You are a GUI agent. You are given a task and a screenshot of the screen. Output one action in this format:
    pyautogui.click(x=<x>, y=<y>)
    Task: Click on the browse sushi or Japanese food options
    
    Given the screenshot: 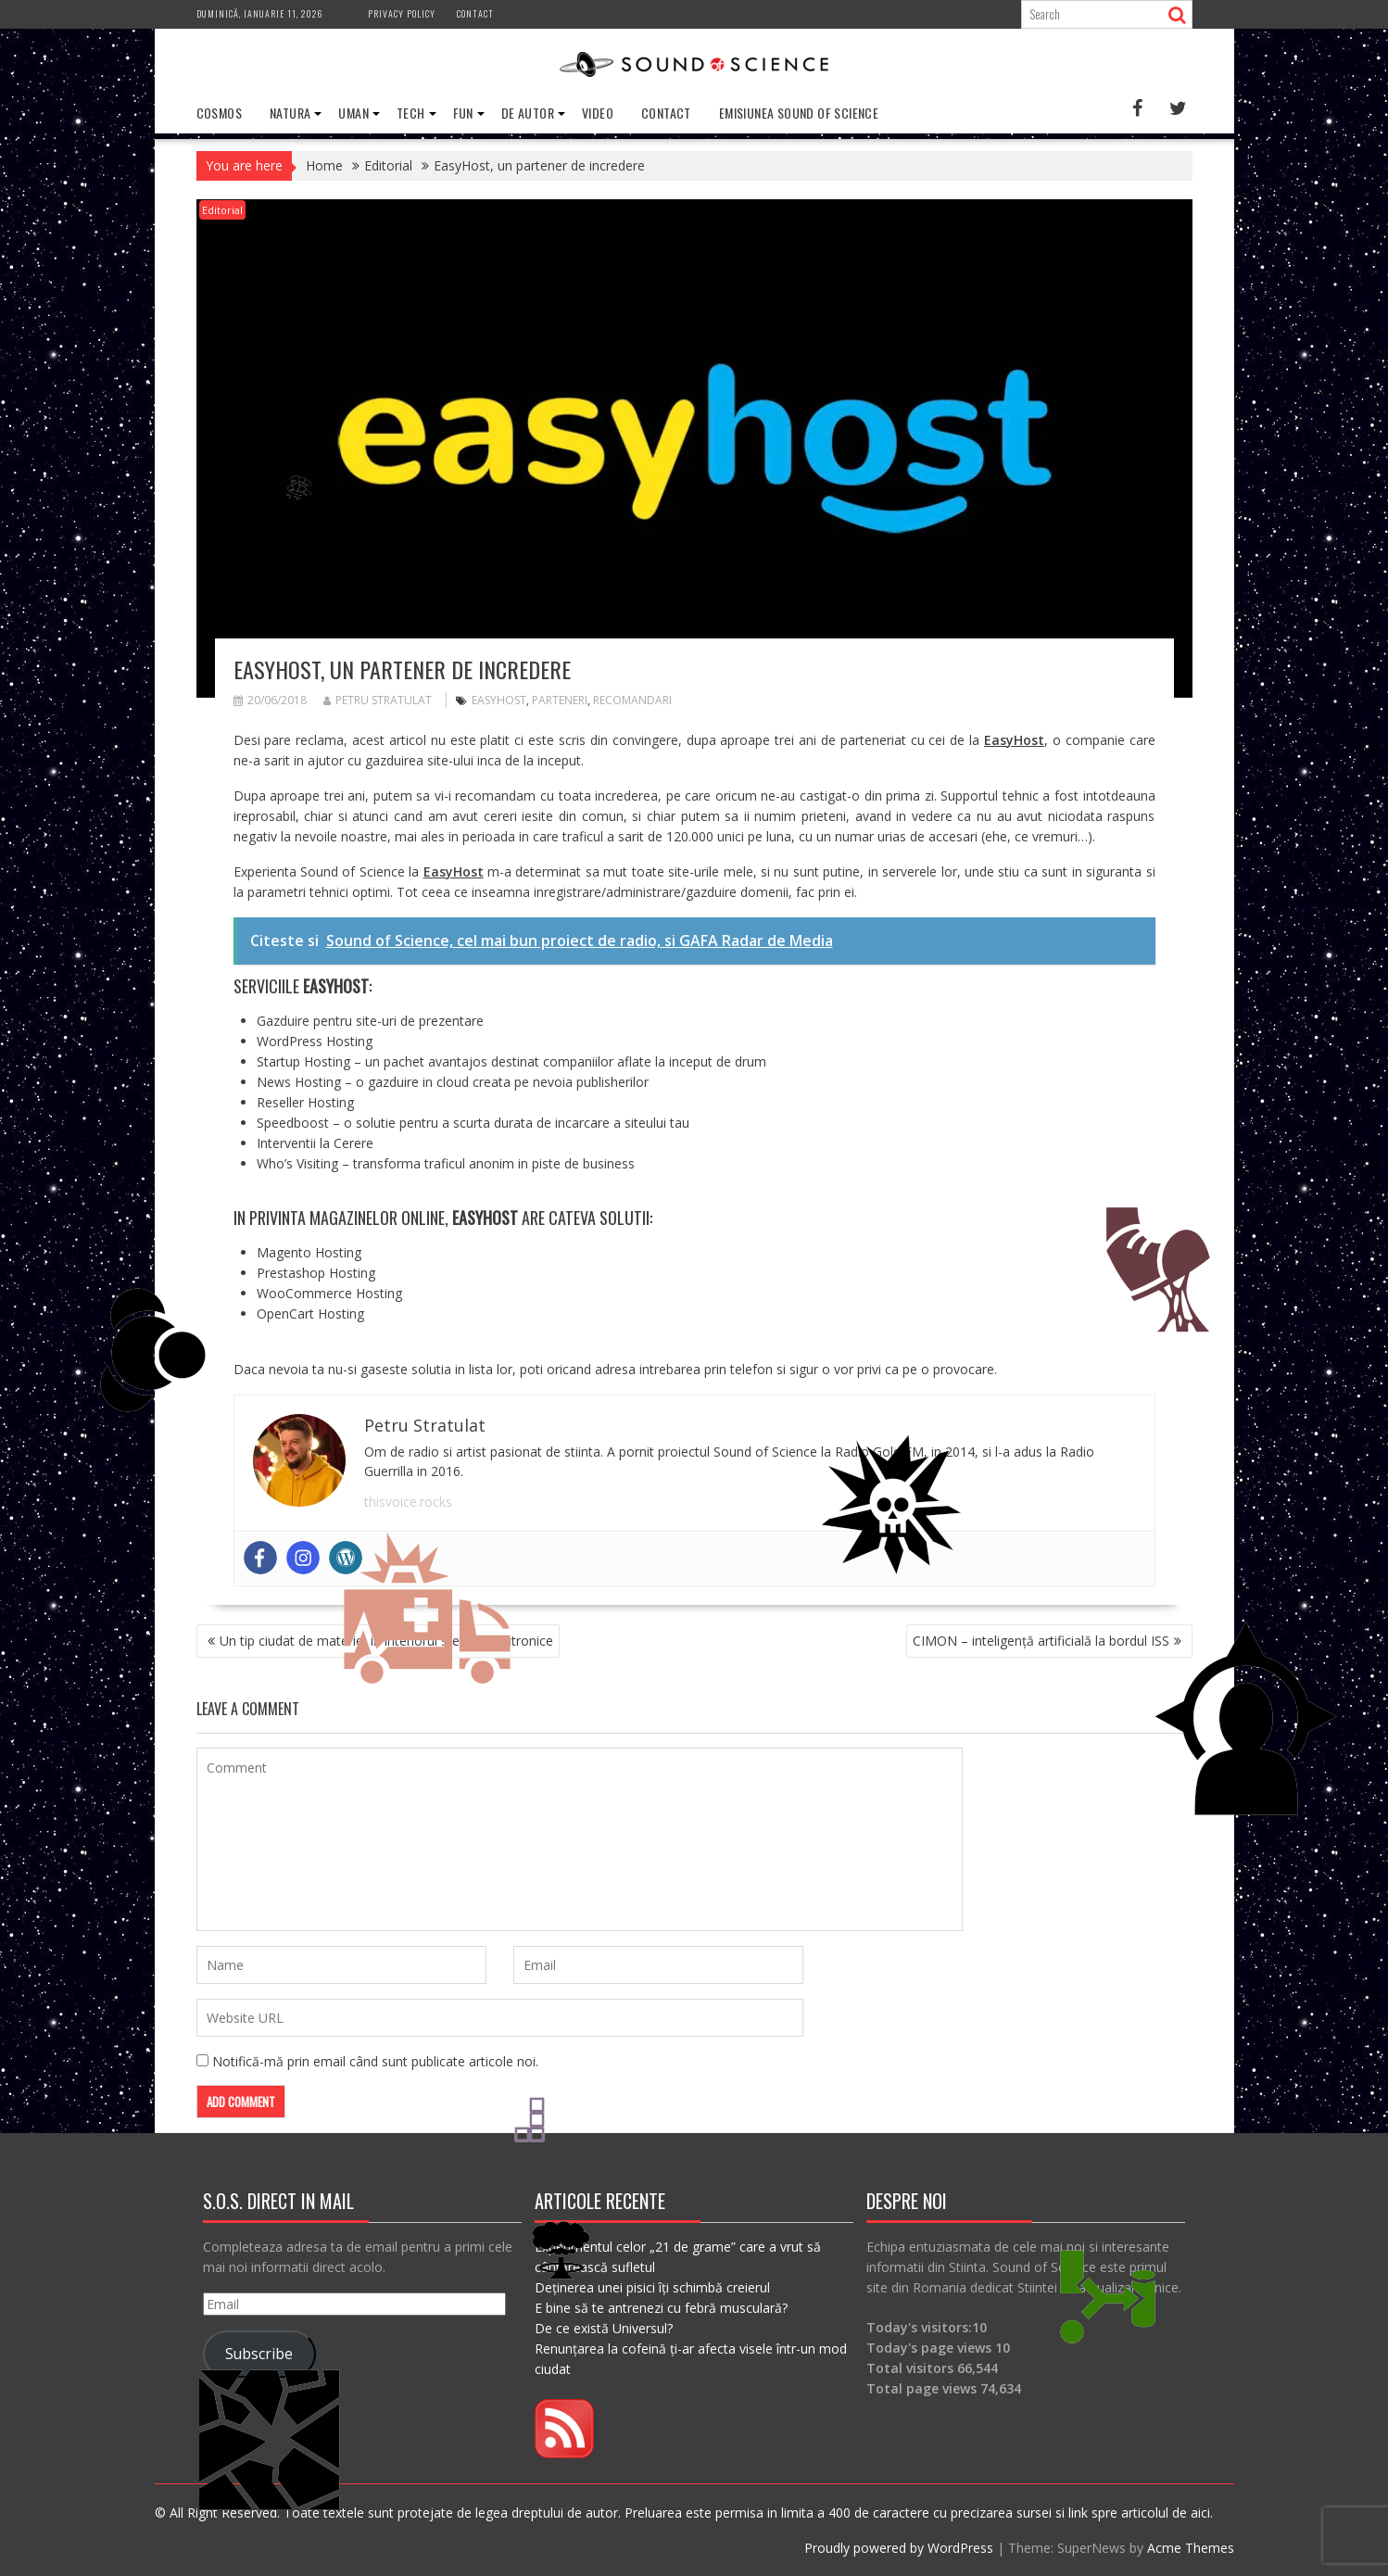 What is the action you would take?
    pyautogui.click(x=298, y=487)
    